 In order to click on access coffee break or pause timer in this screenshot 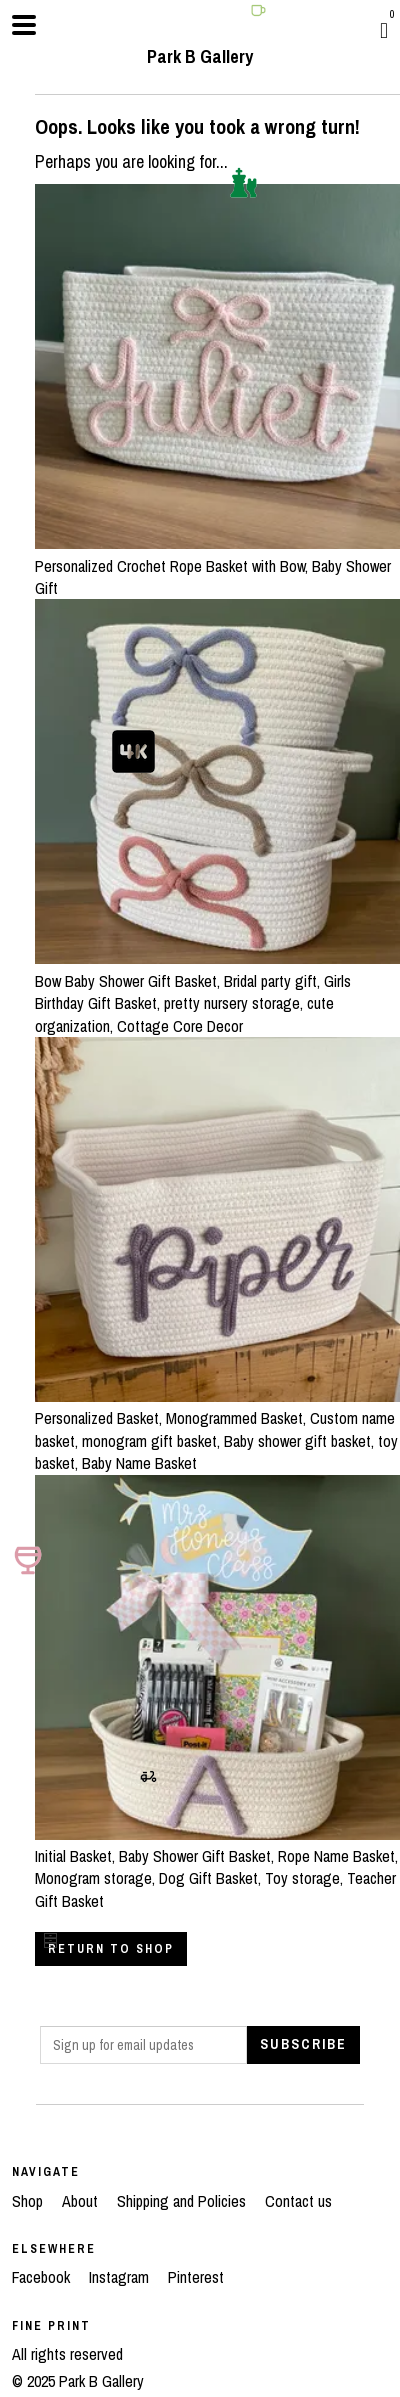, I will do `click(258, 10)`.